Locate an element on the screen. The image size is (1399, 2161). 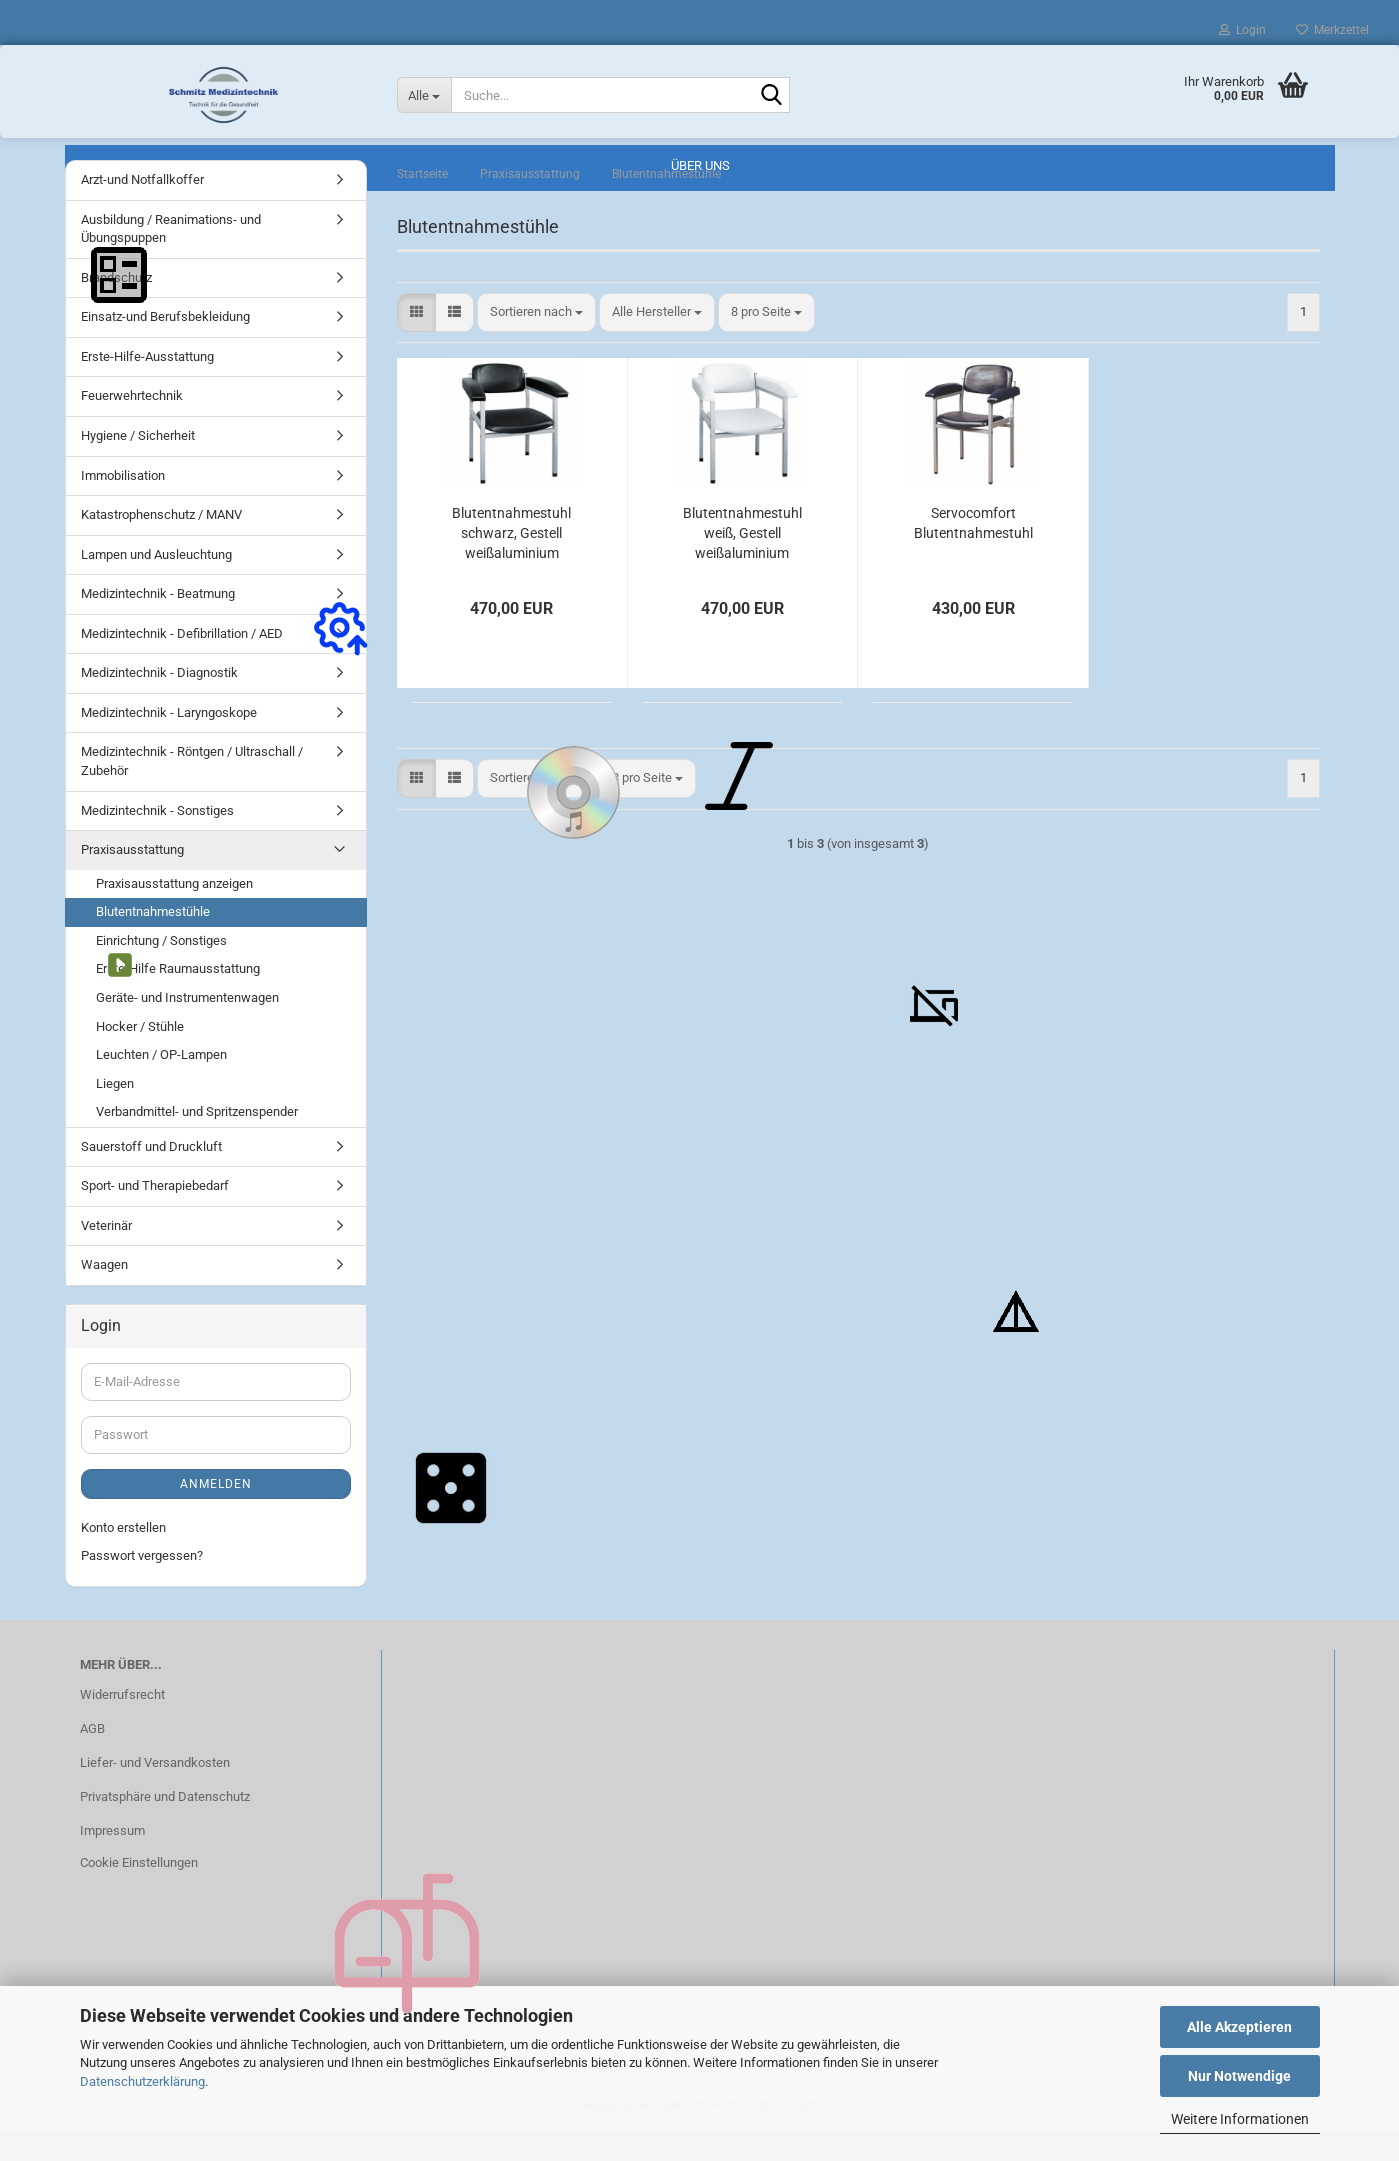
access casino or gambling games is located at coordinates (451, 1488).